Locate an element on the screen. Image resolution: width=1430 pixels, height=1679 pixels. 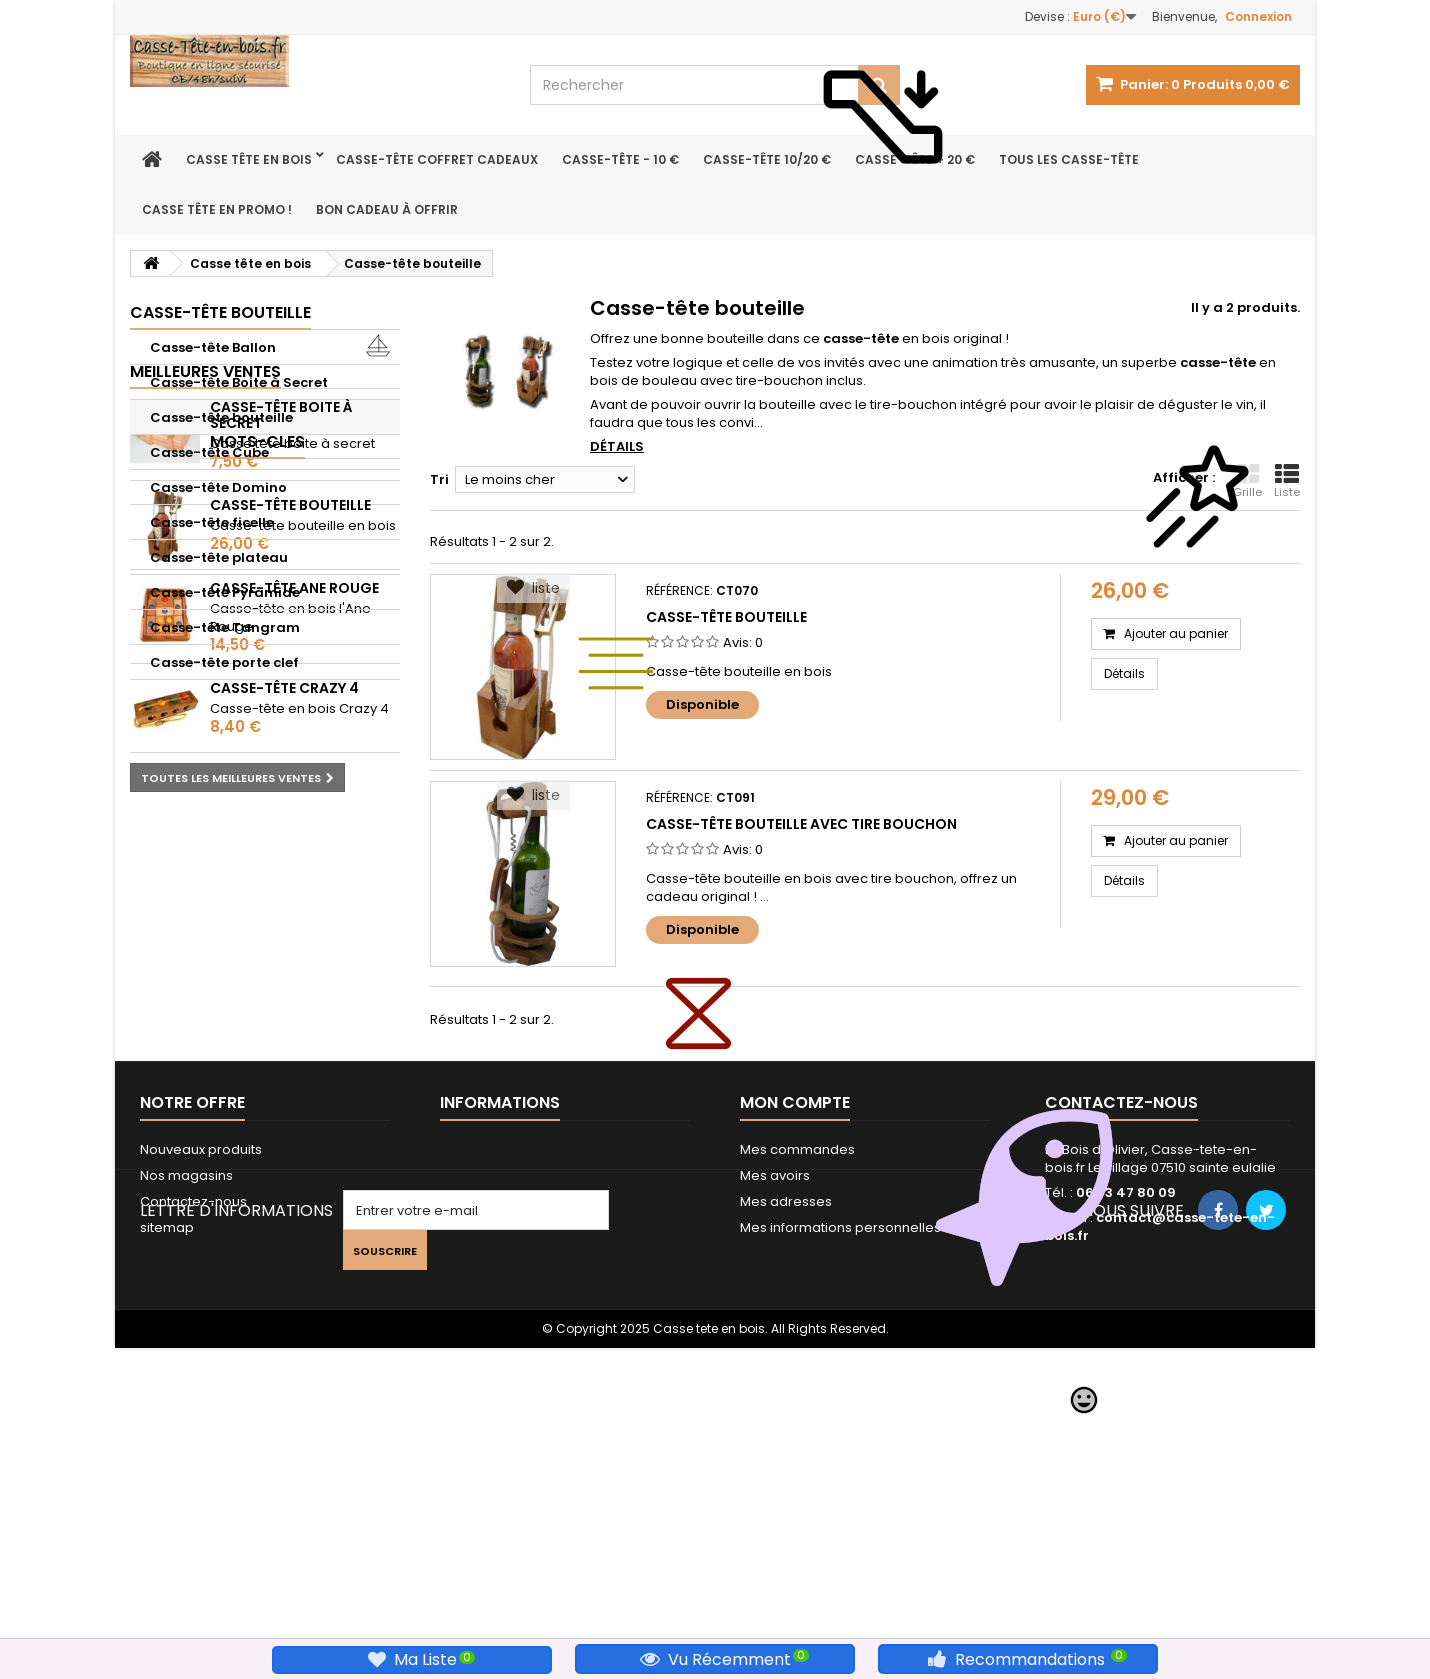
navigate to escalator going down is located at coordinates (883, 117).